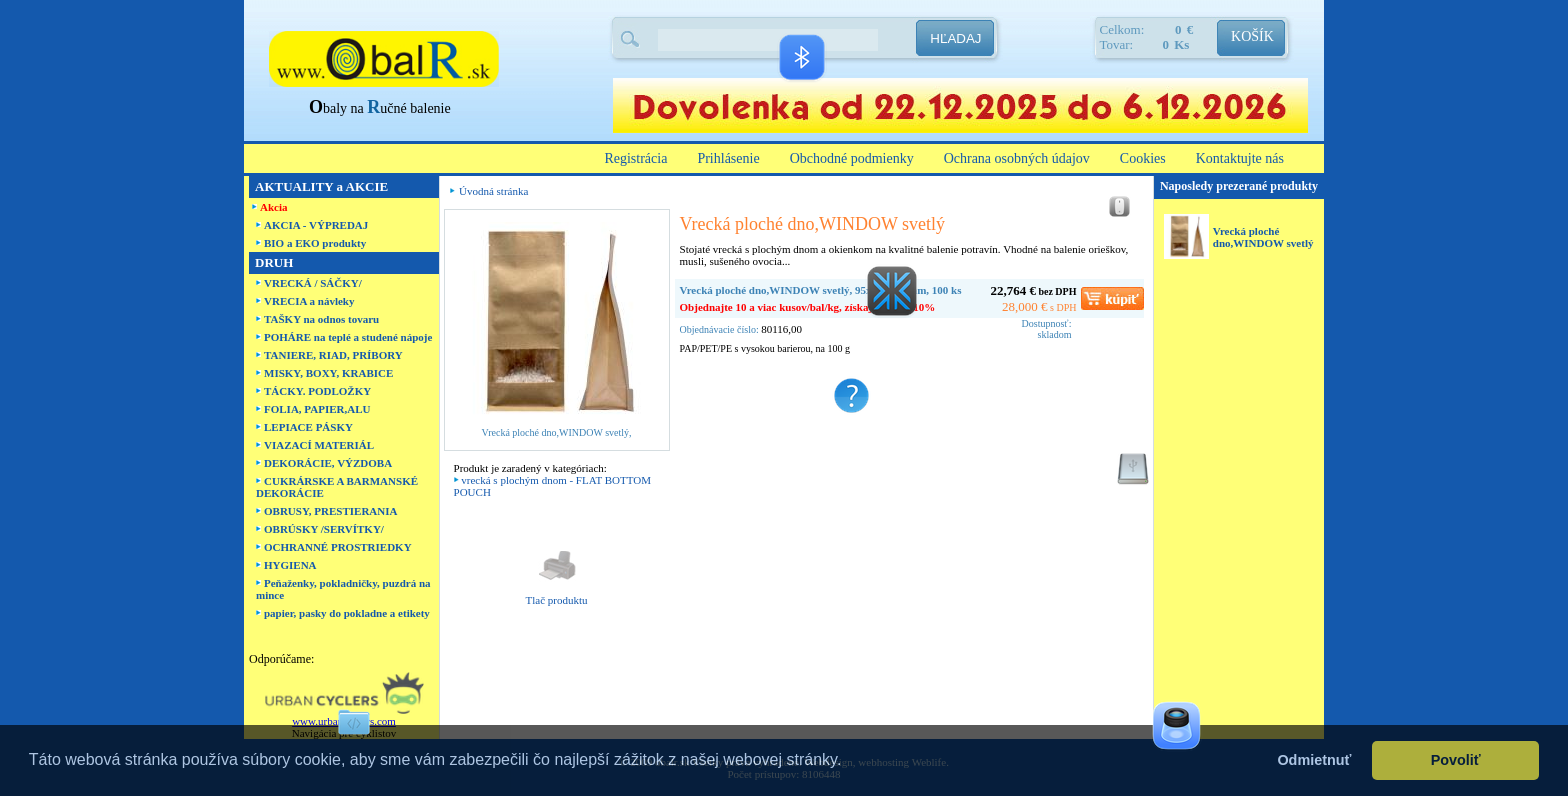 This screenshot has width=1568, height=796. I want to click on open mouse and trackpad settings, so click(1119, 206).